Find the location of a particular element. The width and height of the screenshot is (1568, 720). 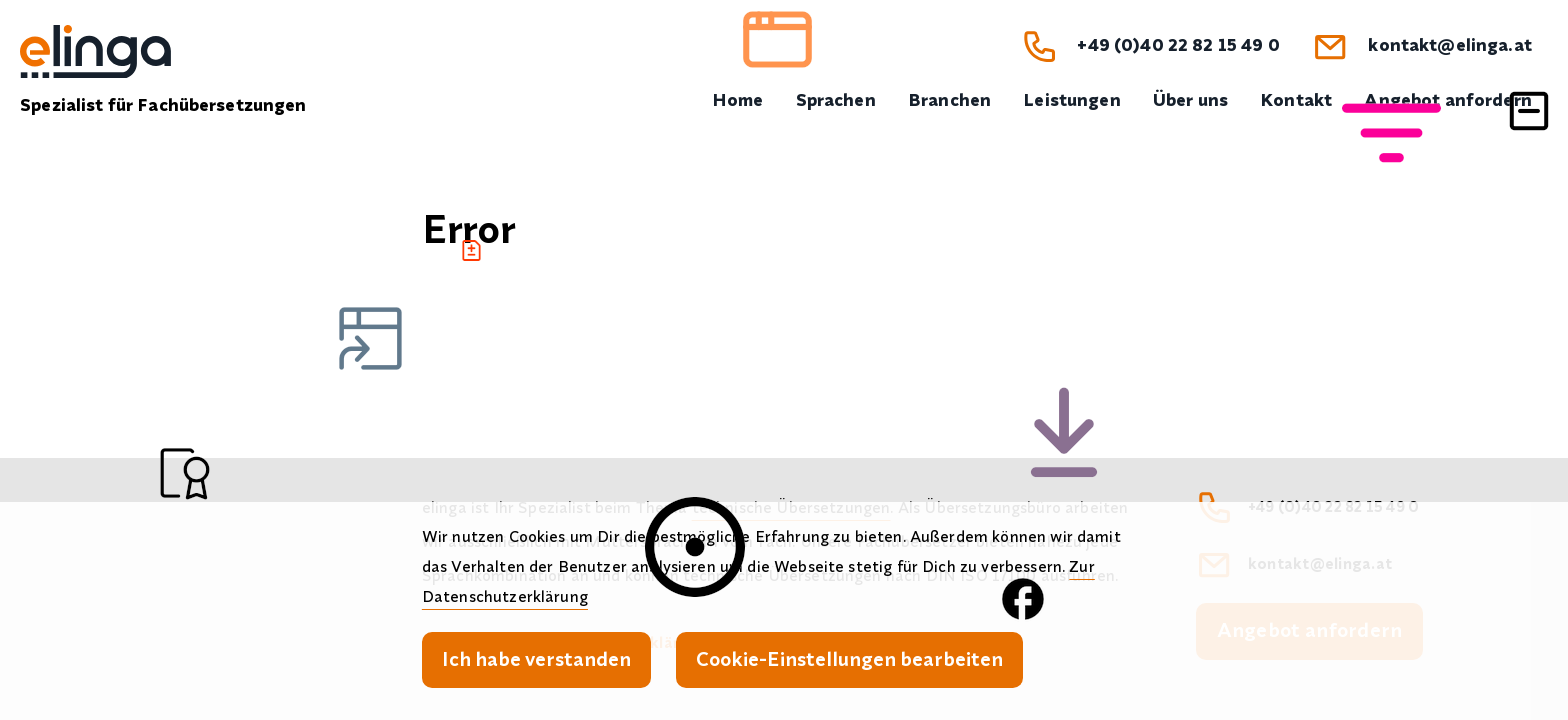

open a new application window is located at coordinates (777, 39).